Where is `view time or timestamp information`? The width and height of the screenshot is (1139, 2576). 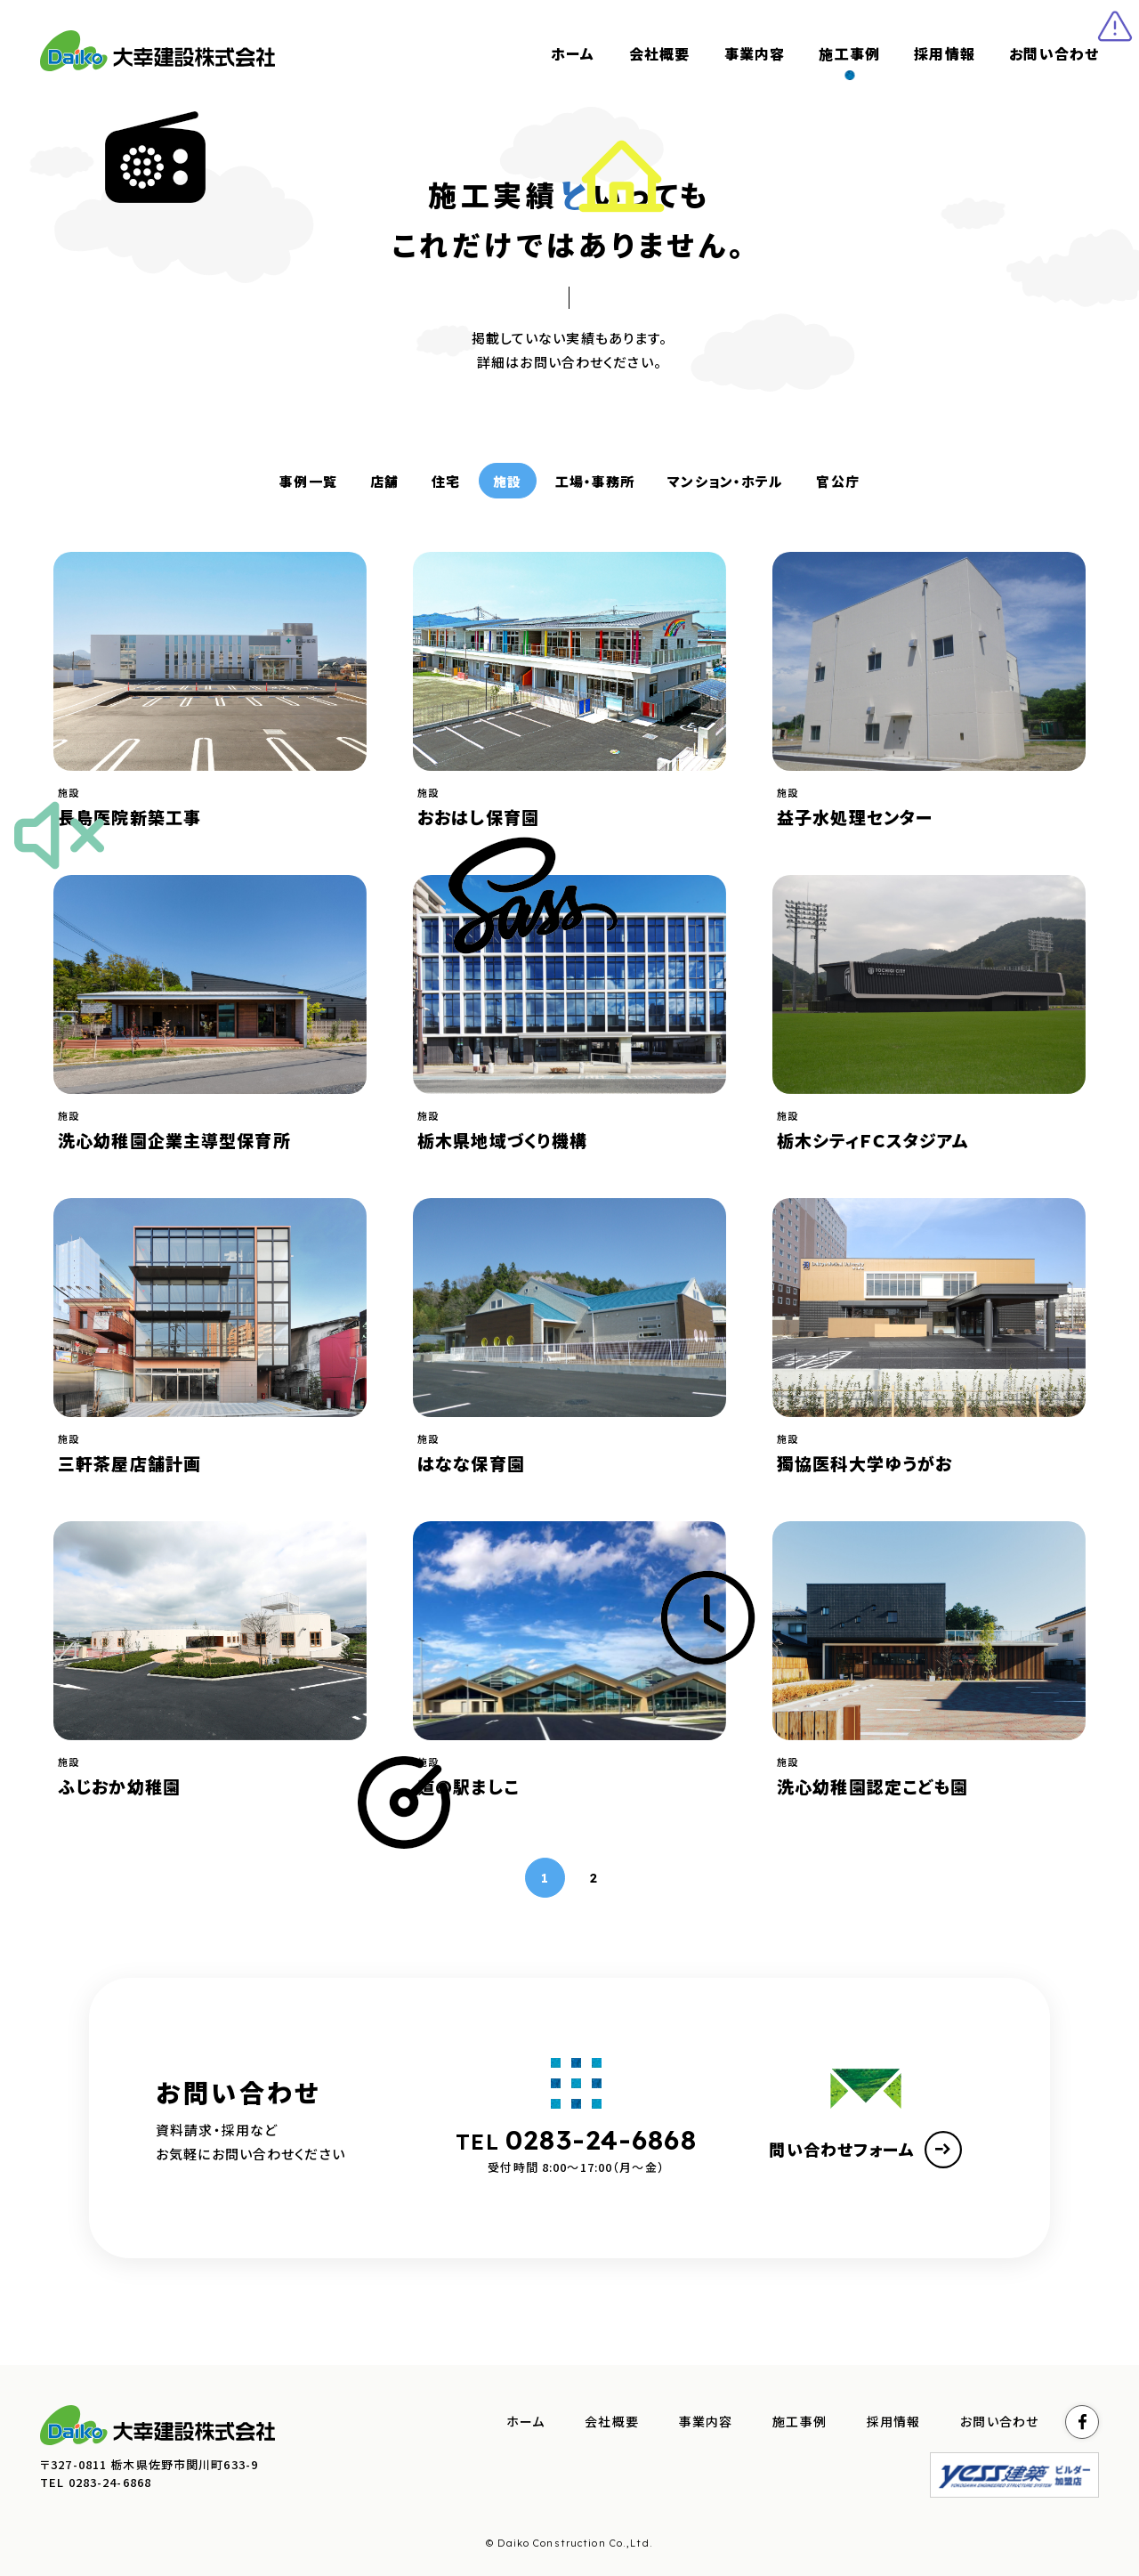
view time or timestamp information is located at coordinates (707, 1617).